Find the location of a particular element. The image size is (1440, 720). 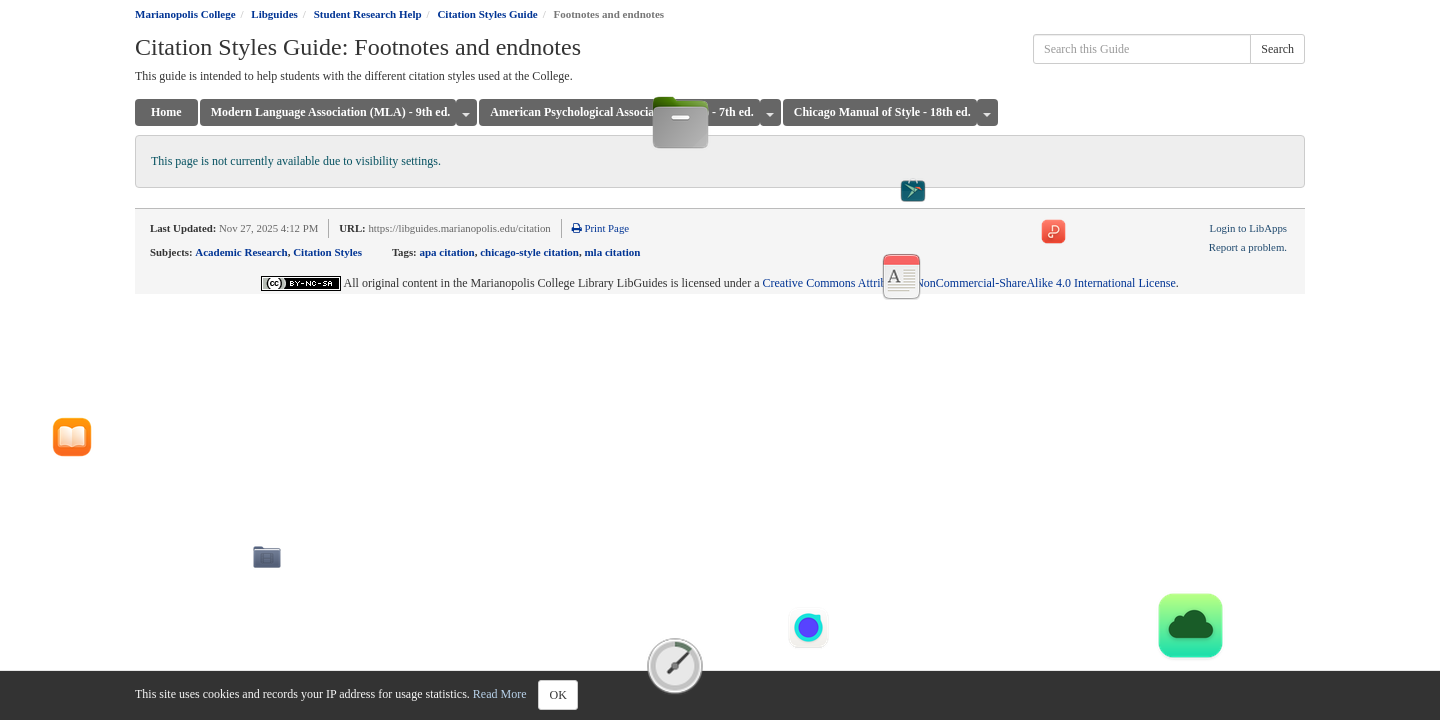

open the Books app is located at coordinates (72, 437).